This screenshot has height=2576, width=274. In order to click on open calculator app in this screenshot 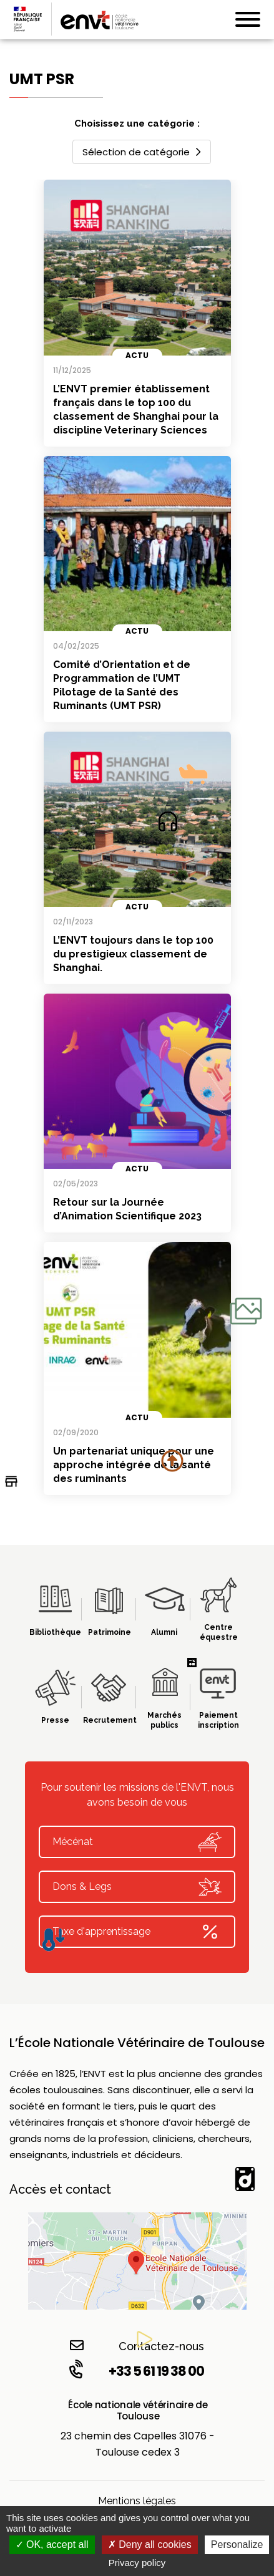, I will do `click(192, 1662)`.